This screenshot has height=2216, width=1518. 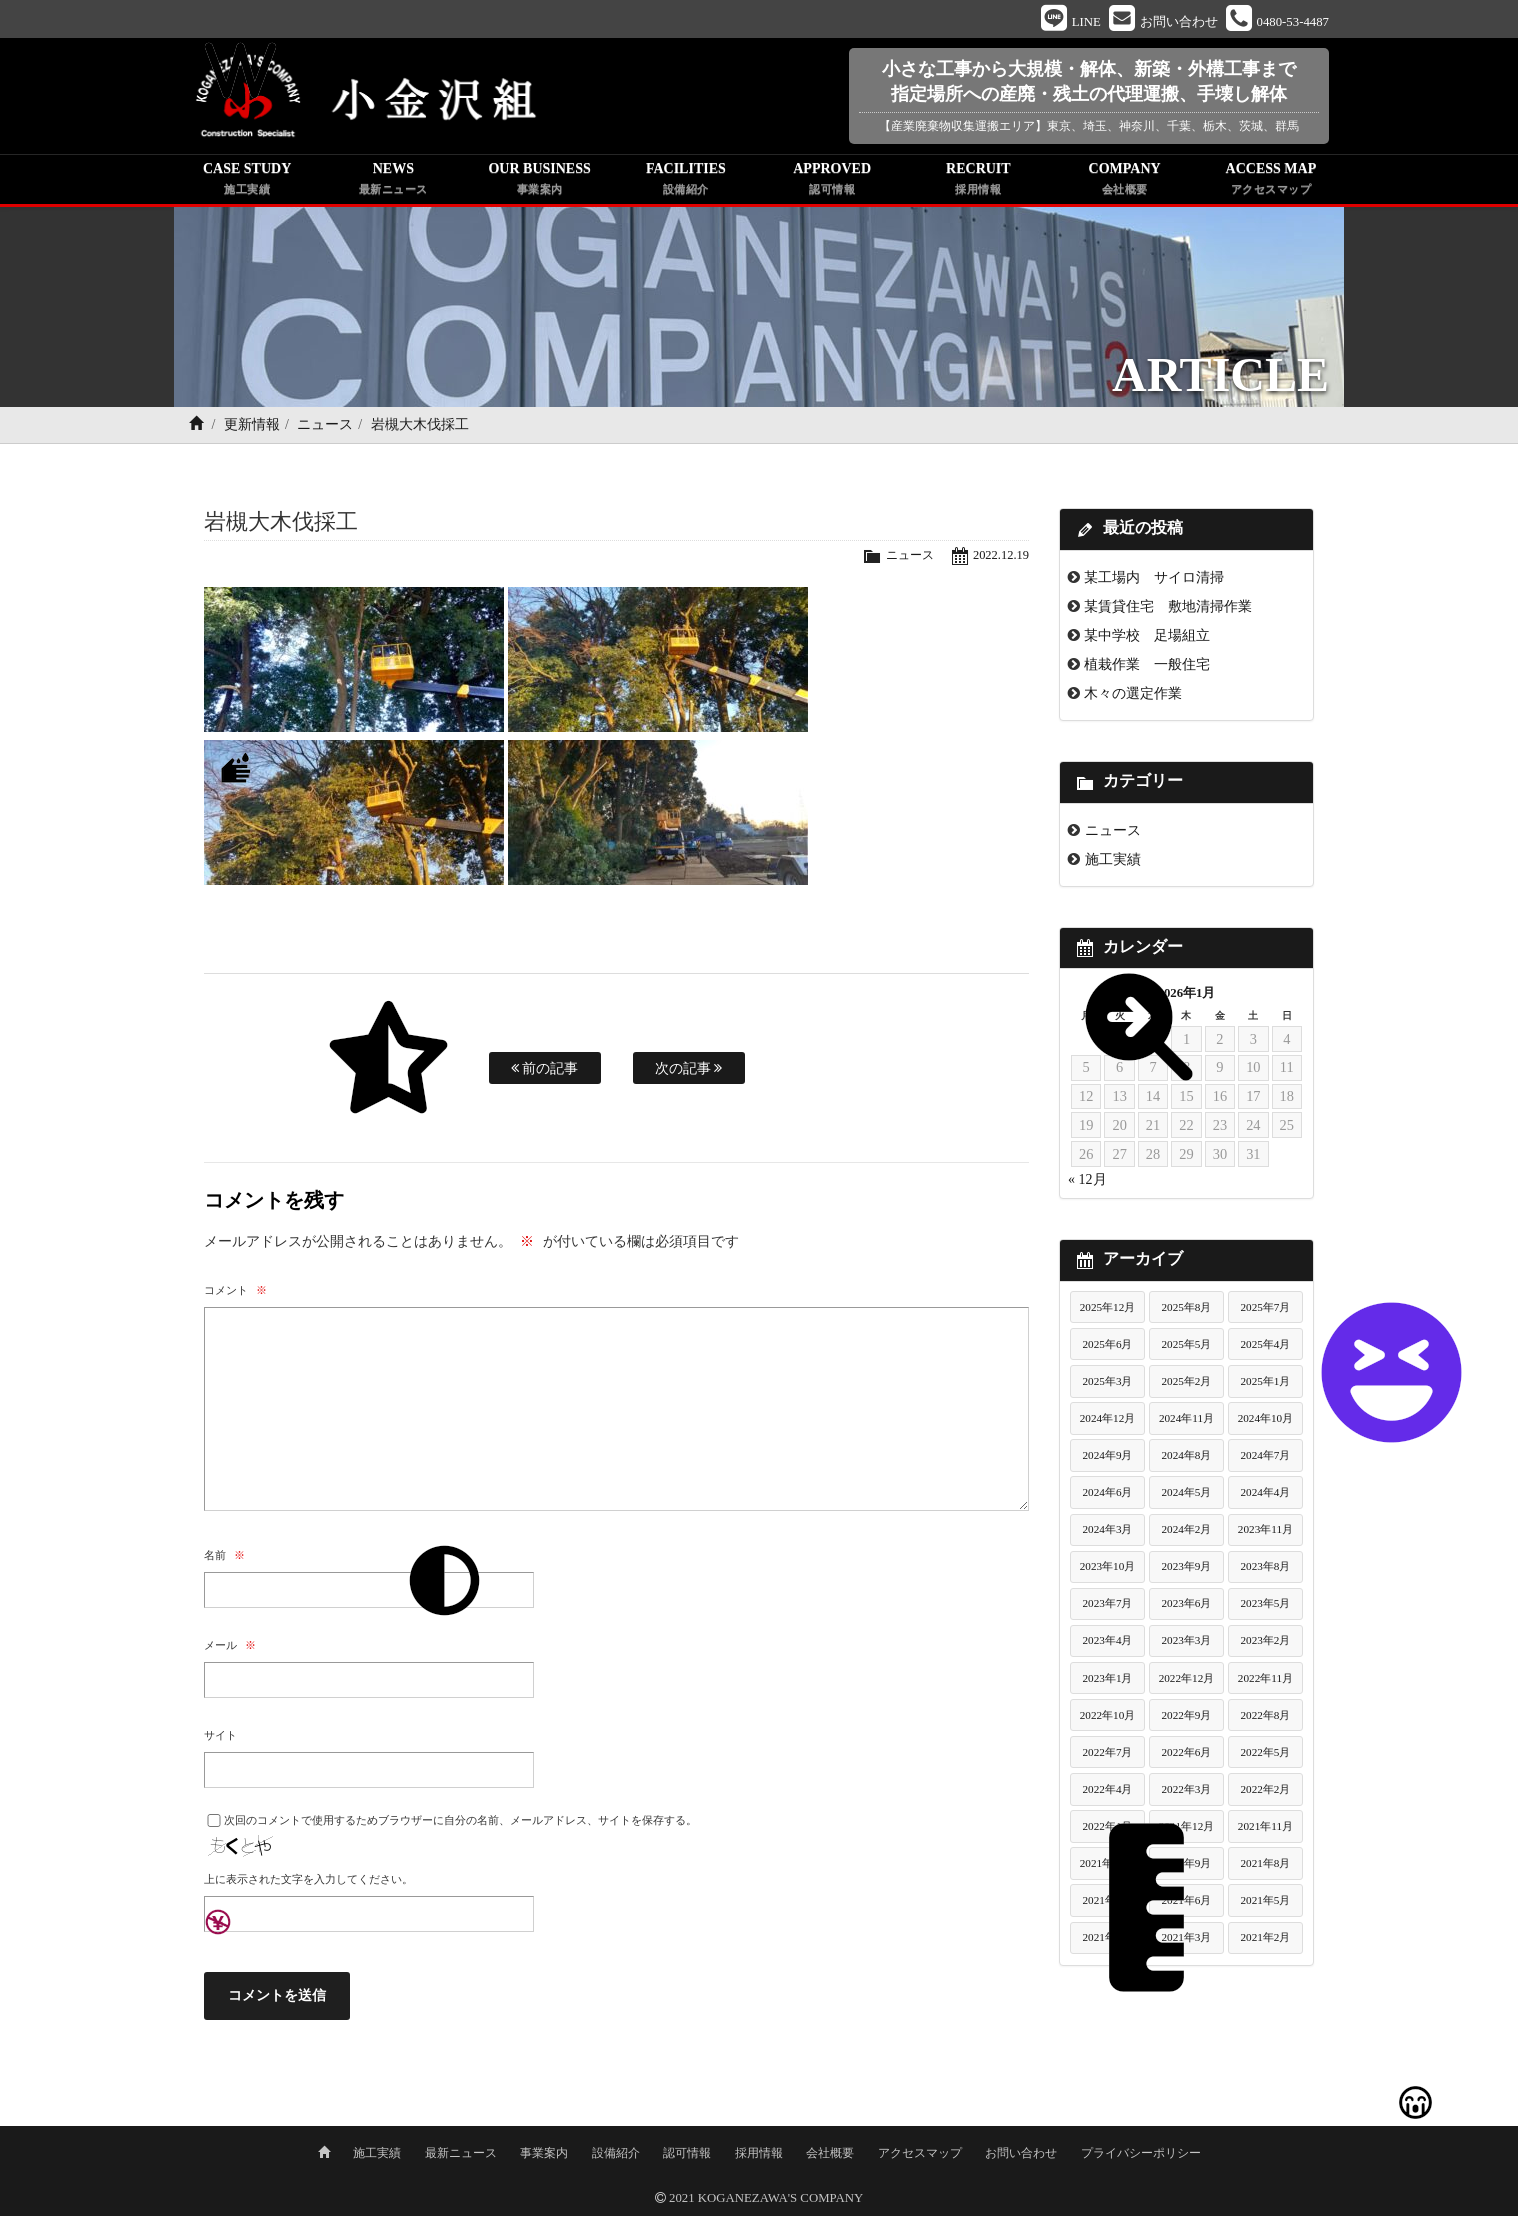 I want to click on represents the letter "w" in text or keyboard input, so click(x=240, y=70).